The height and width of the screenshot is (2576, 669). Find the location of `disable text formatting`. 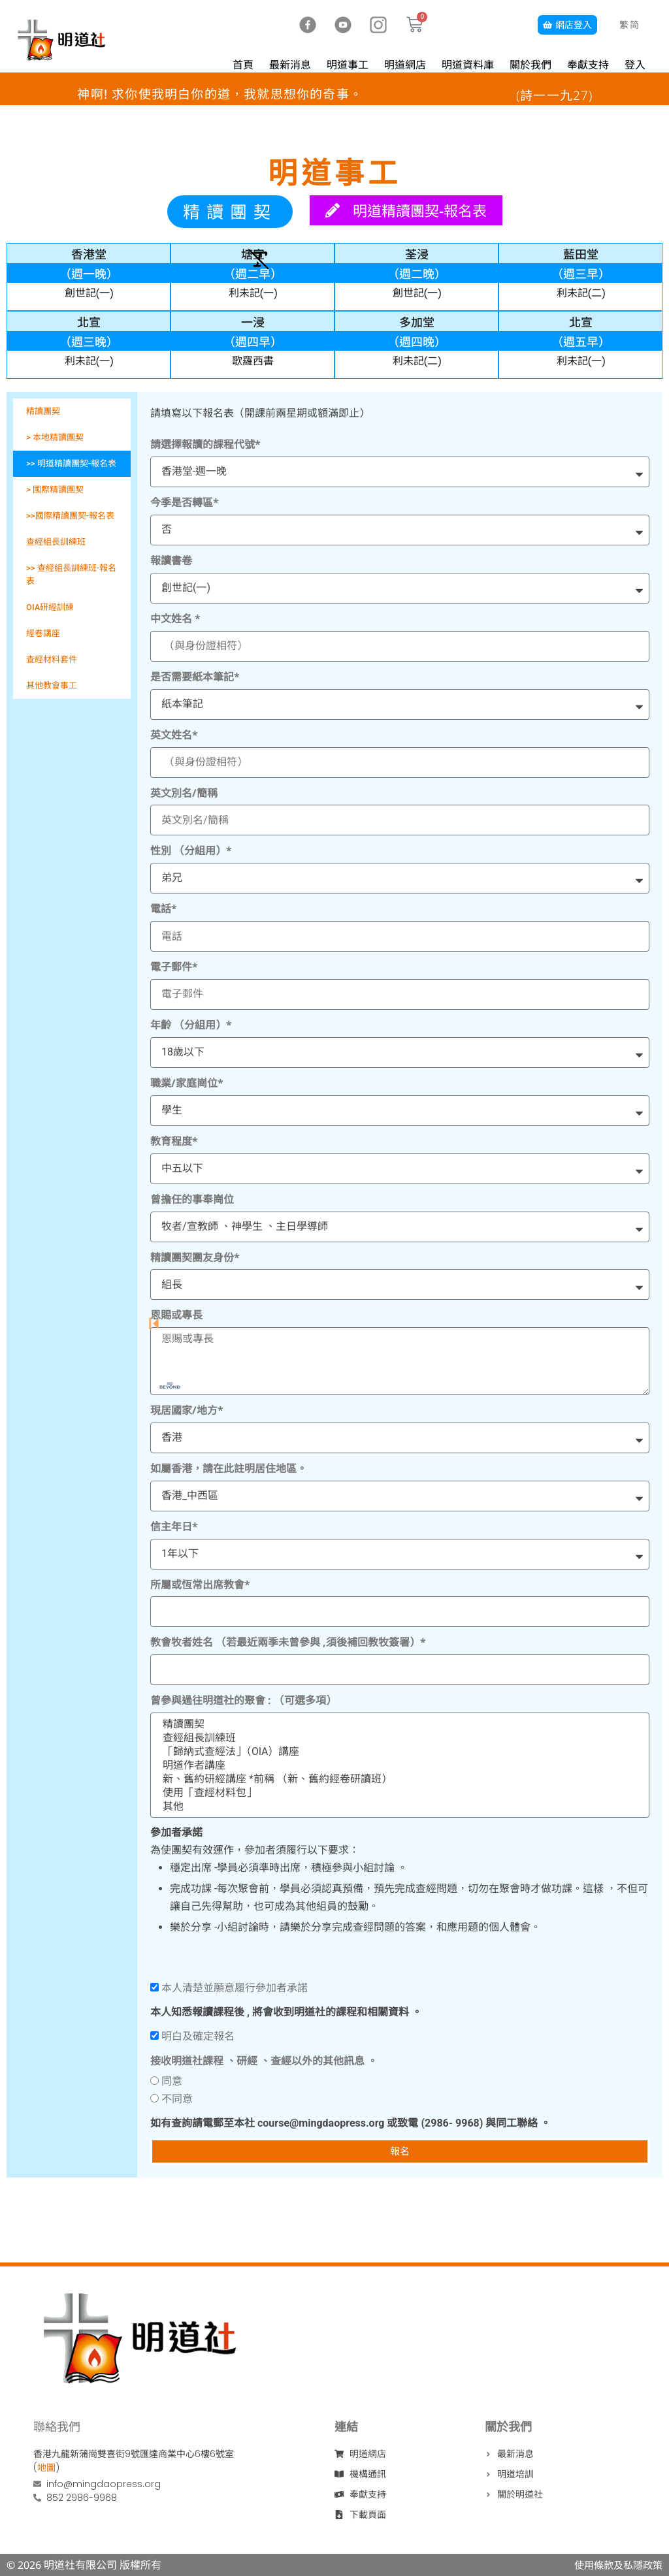

disable text formatting is located at coordinates (259, 259).